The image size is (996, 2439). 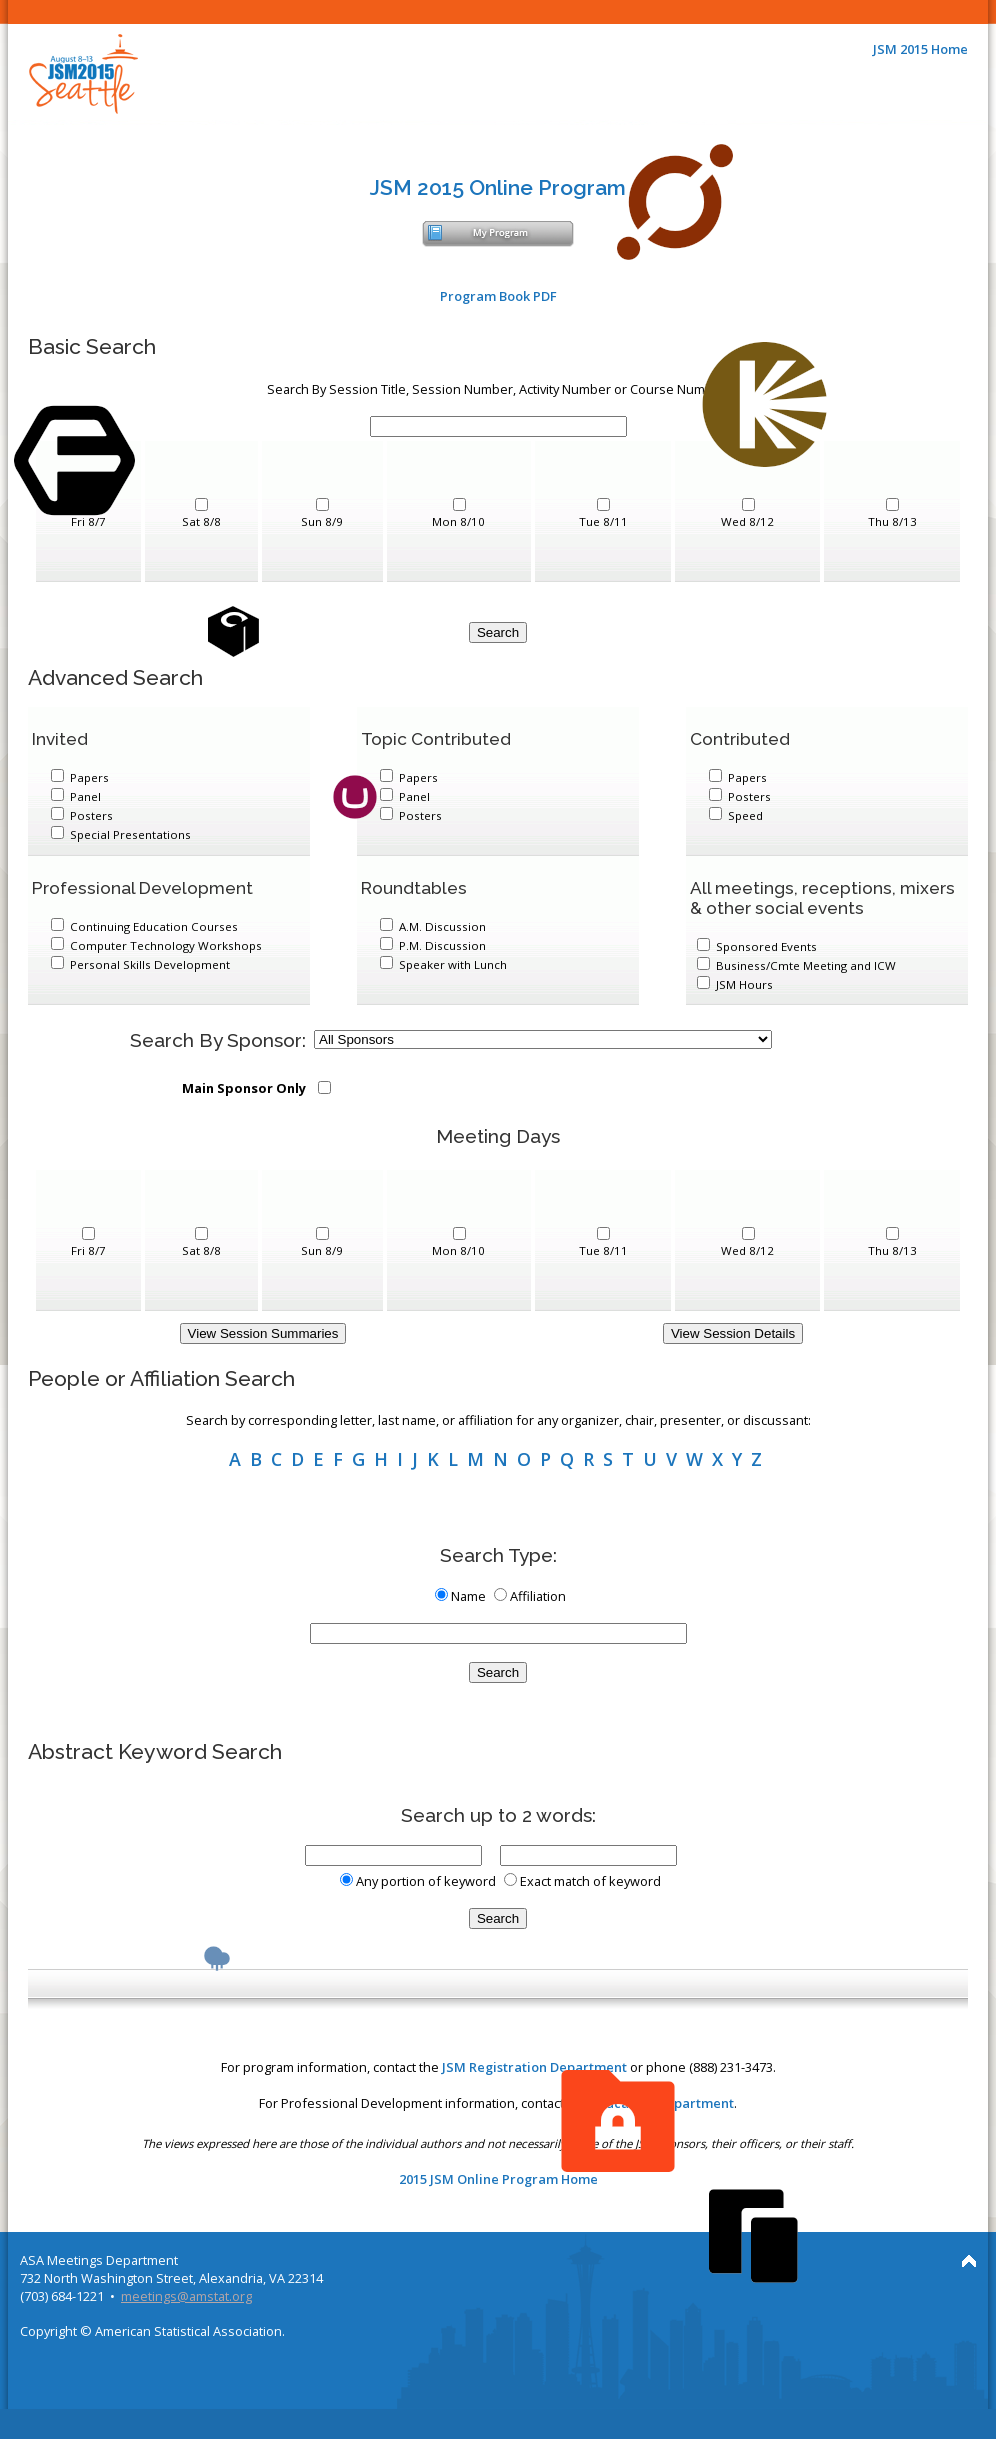 I want to click on umbraco CMS logo, so click(x=355, y=797).